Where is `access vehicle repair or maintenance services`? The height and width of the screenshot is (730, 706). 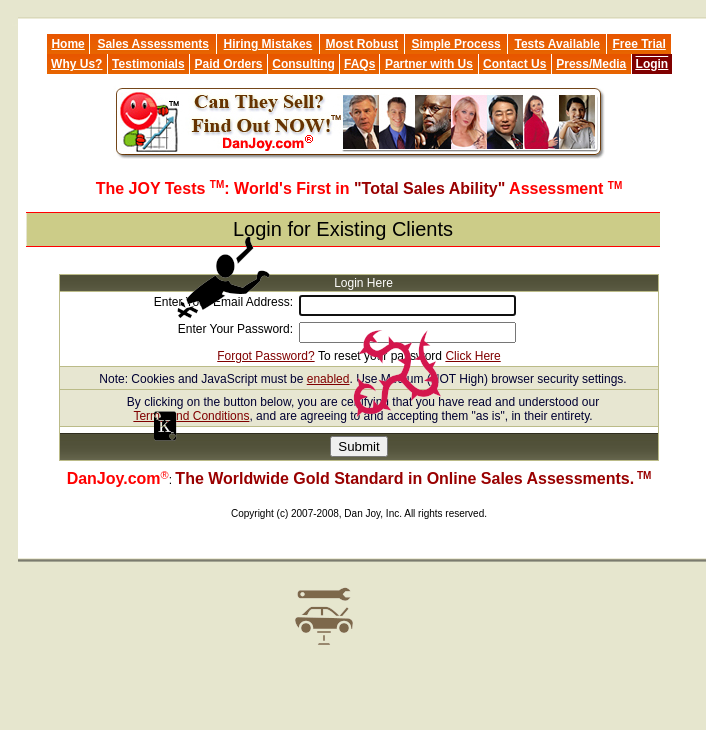
access vehicle repair or maintenance services is located at coordinates (324, 616).